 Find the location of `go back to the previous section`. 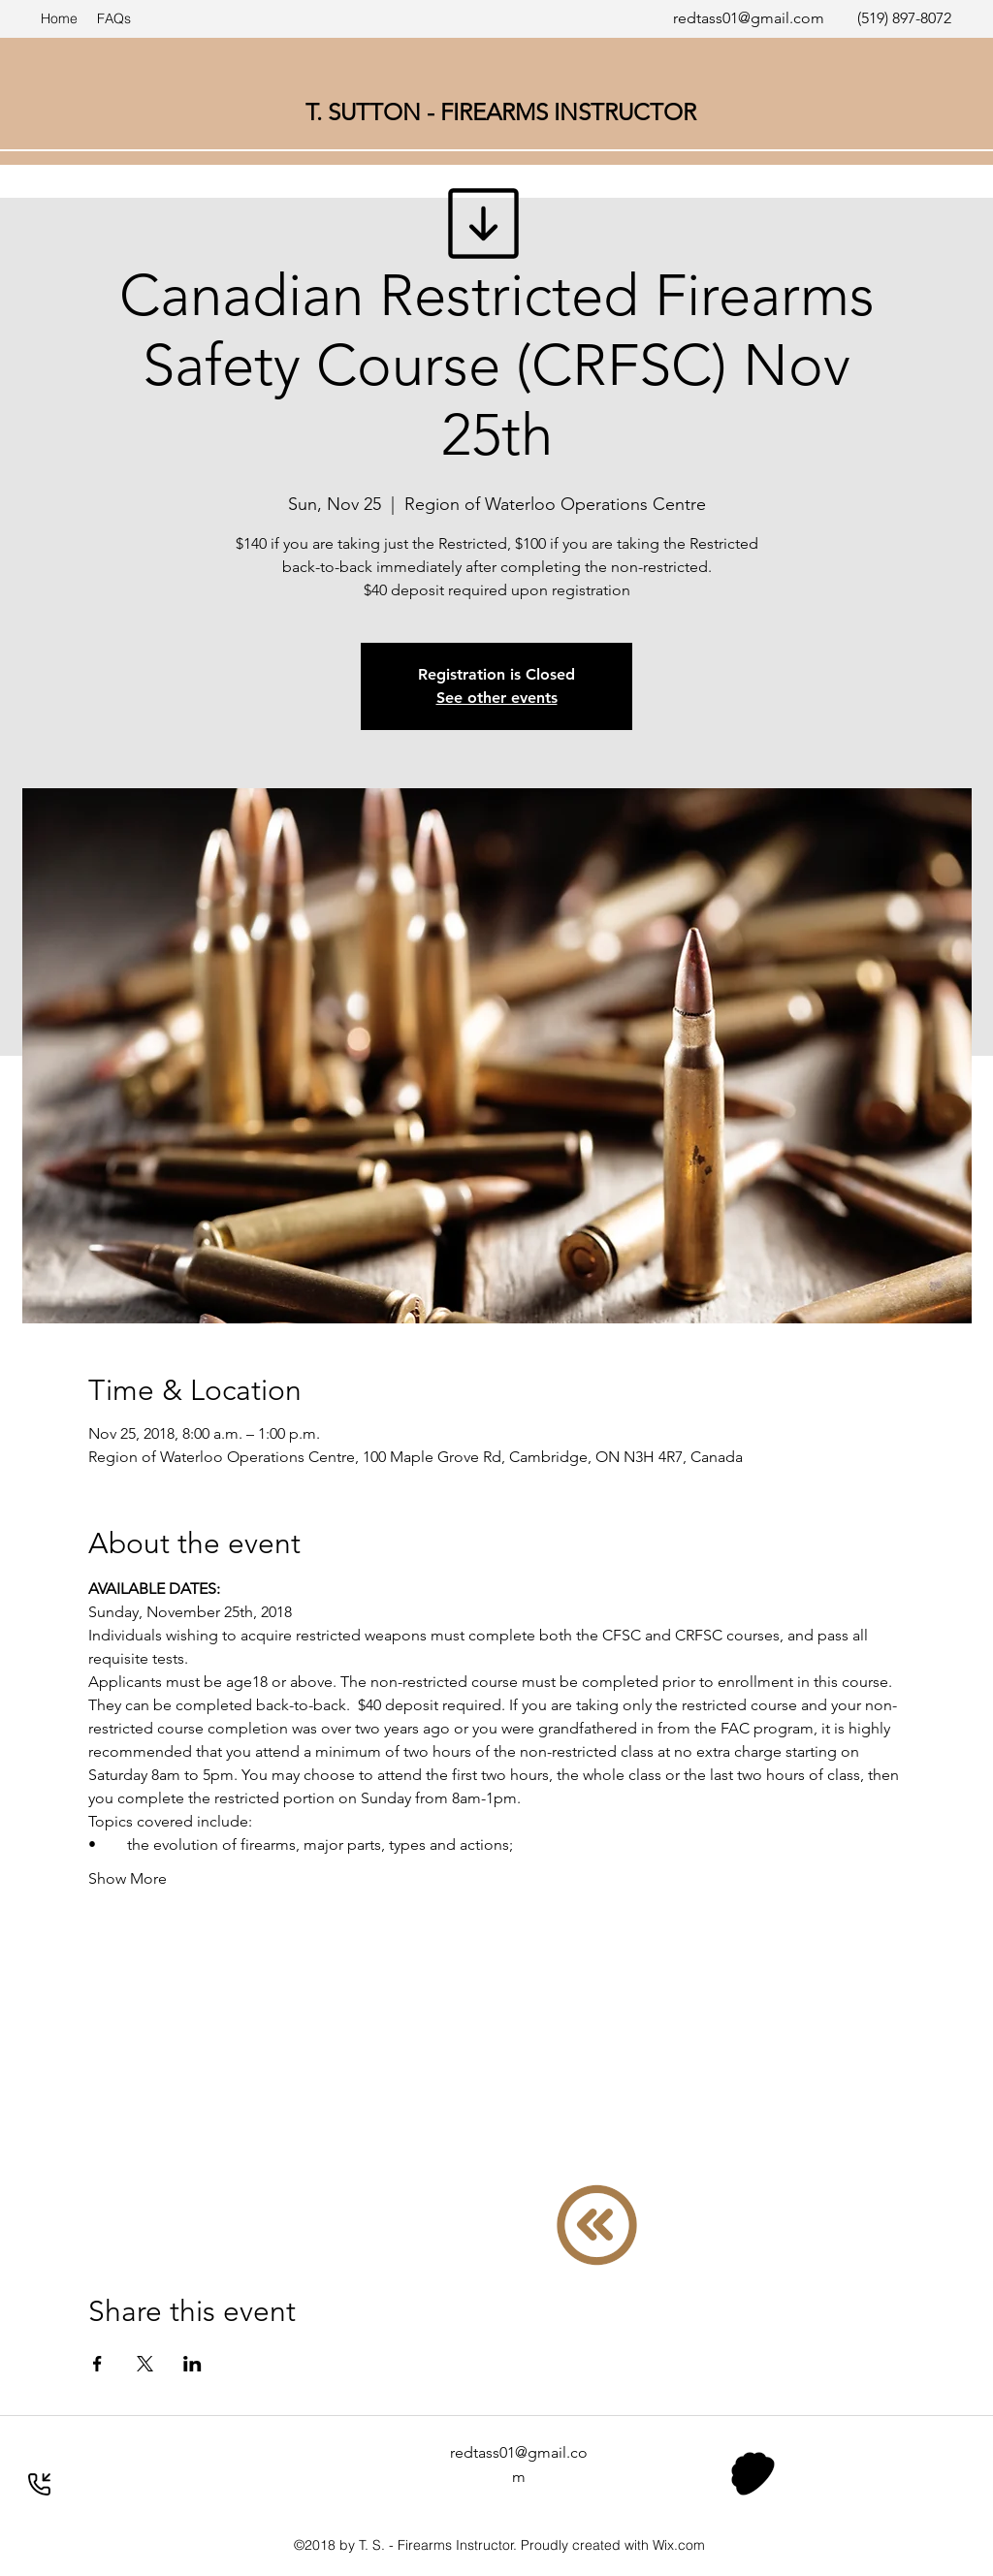

go back to the previous section is located at coordinates (596, 2224).